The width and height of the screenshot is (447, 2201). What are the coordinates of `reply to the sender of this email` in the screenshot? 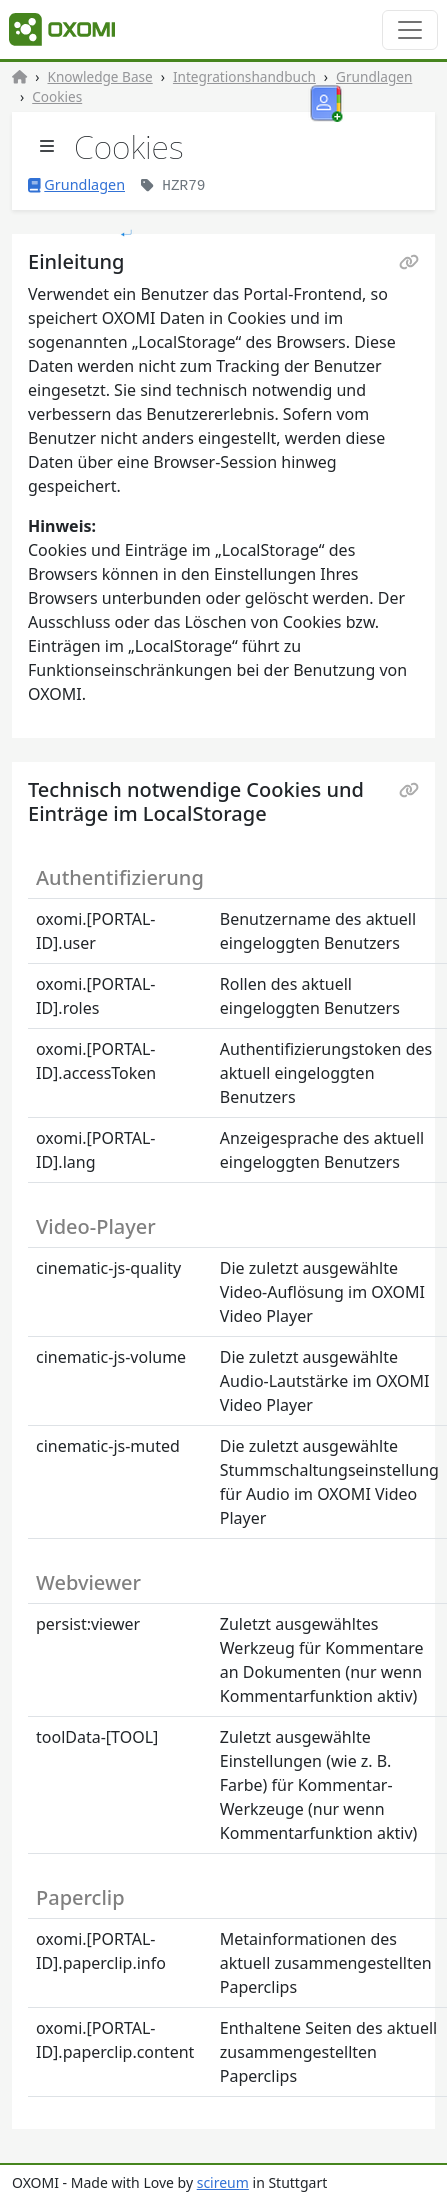 It's located at (126, 233).